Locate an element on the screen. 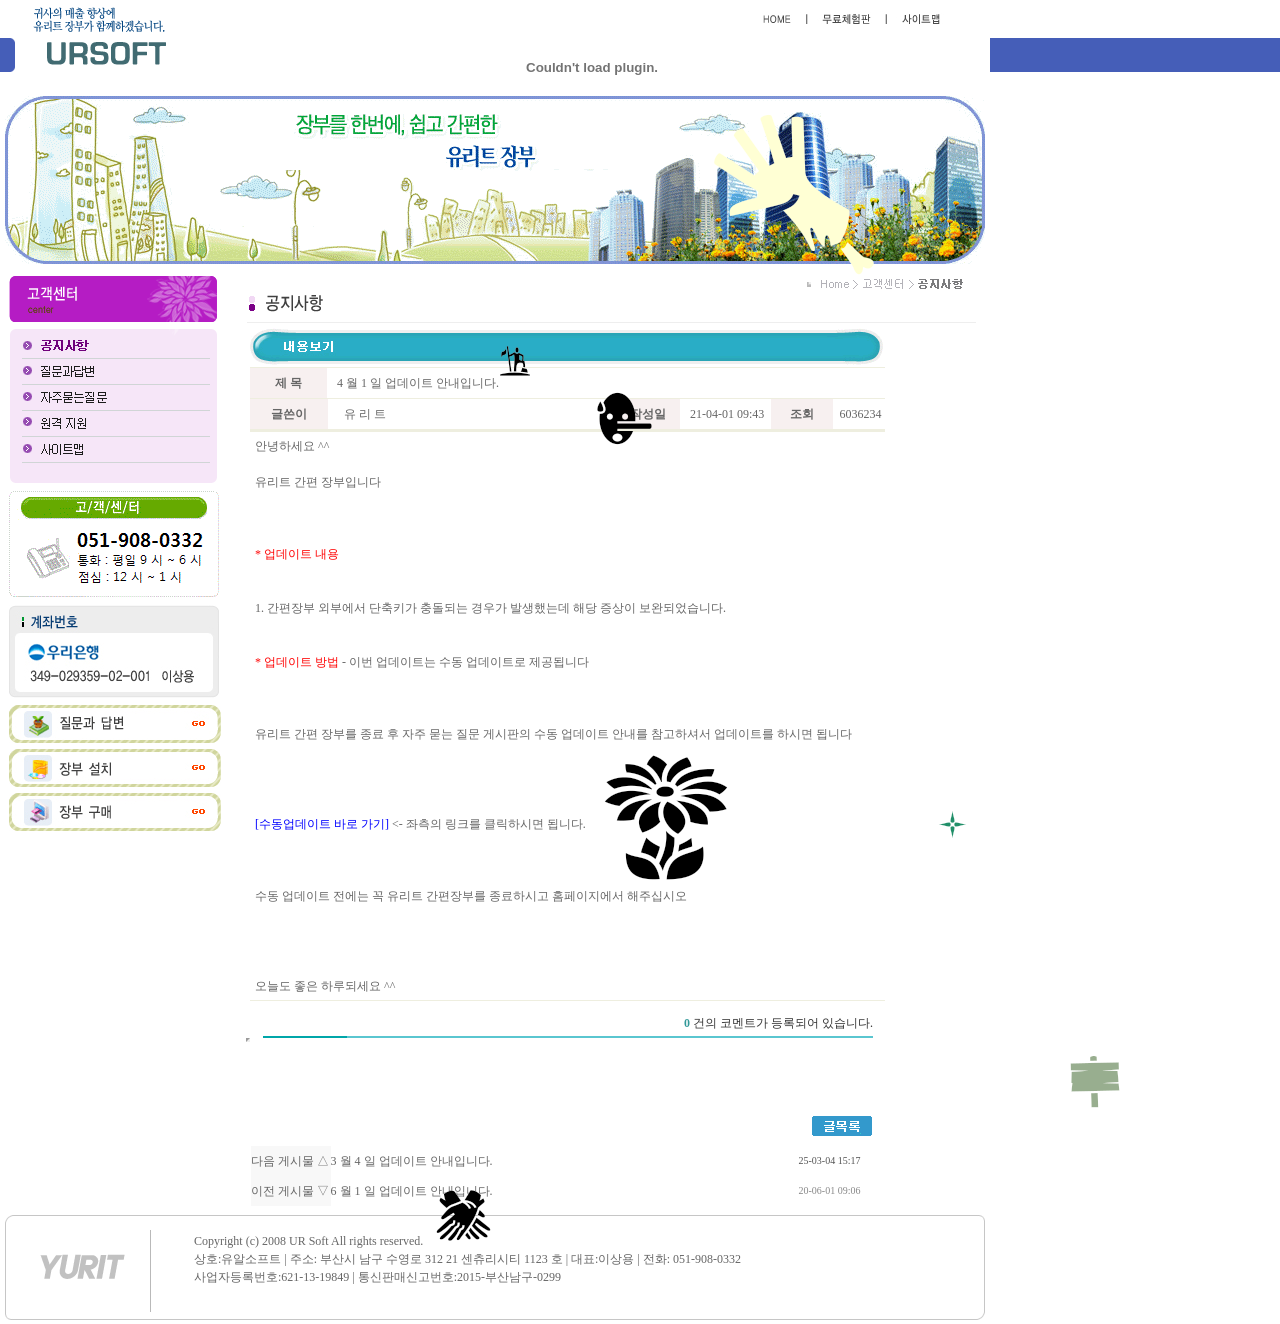 The width and height of the screenshot is (1280, 1324). indicates a defeated enemy or combat event in a game is located at coordinates (793, 195).